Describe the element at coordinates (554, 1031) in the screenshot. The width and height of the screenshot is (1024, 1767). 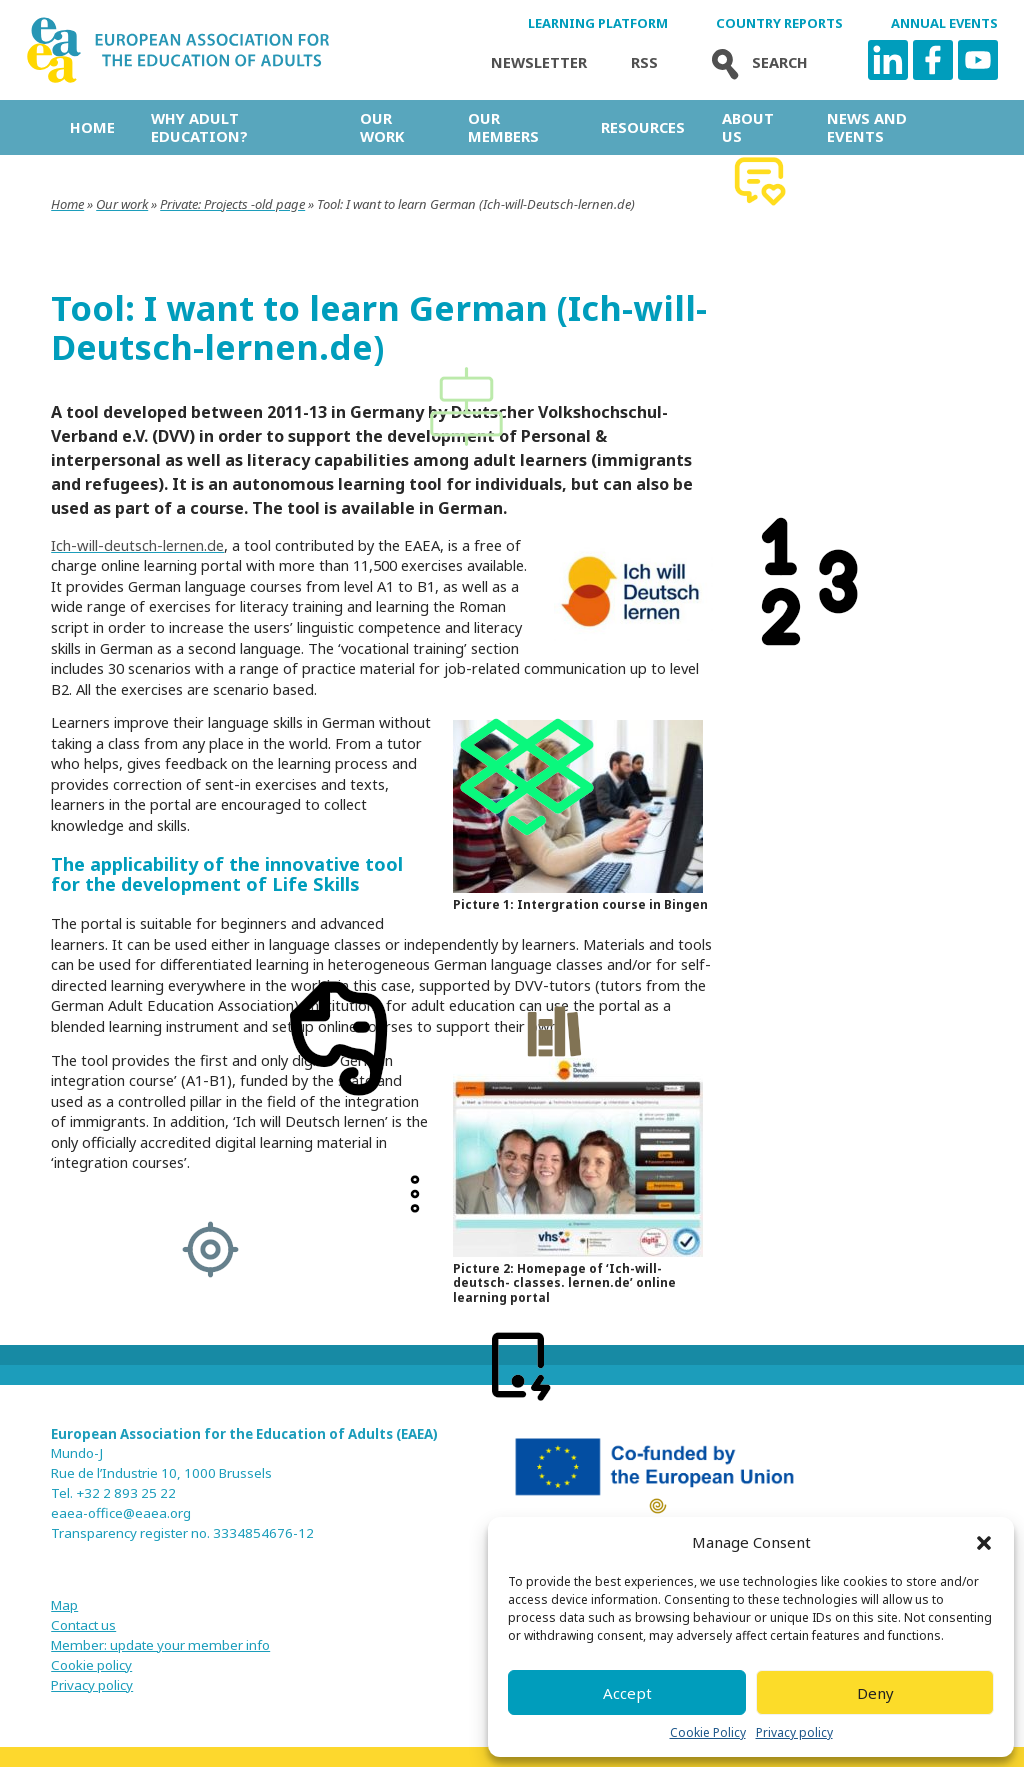
I see `access your saved books or media library` at that location.